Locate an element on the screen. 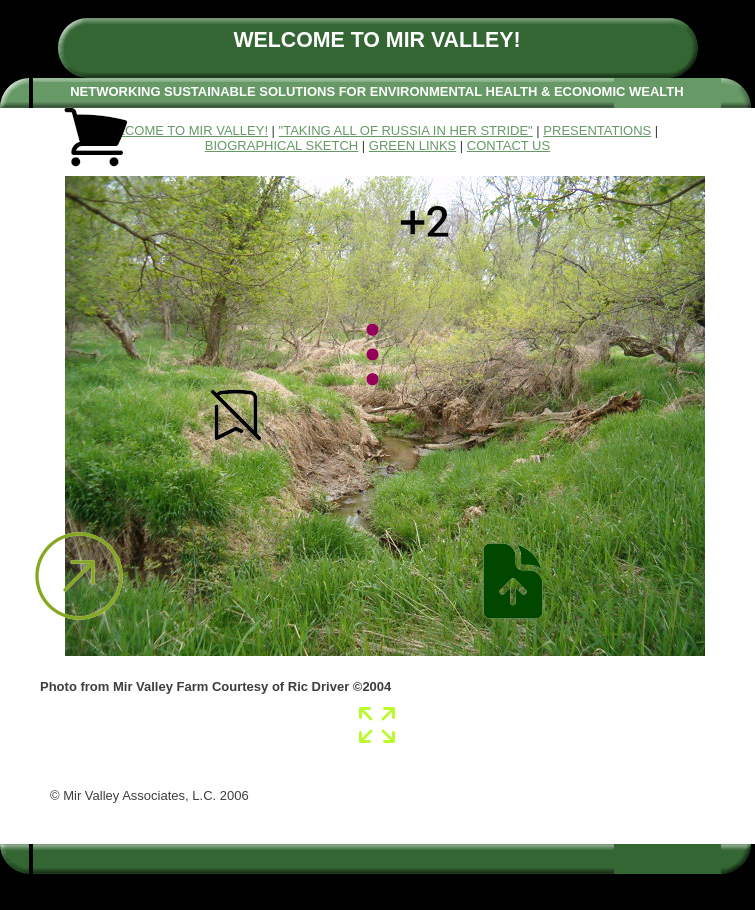 The image size is (755, 910). remove from bookmarks is located at coordinates (236, 415).